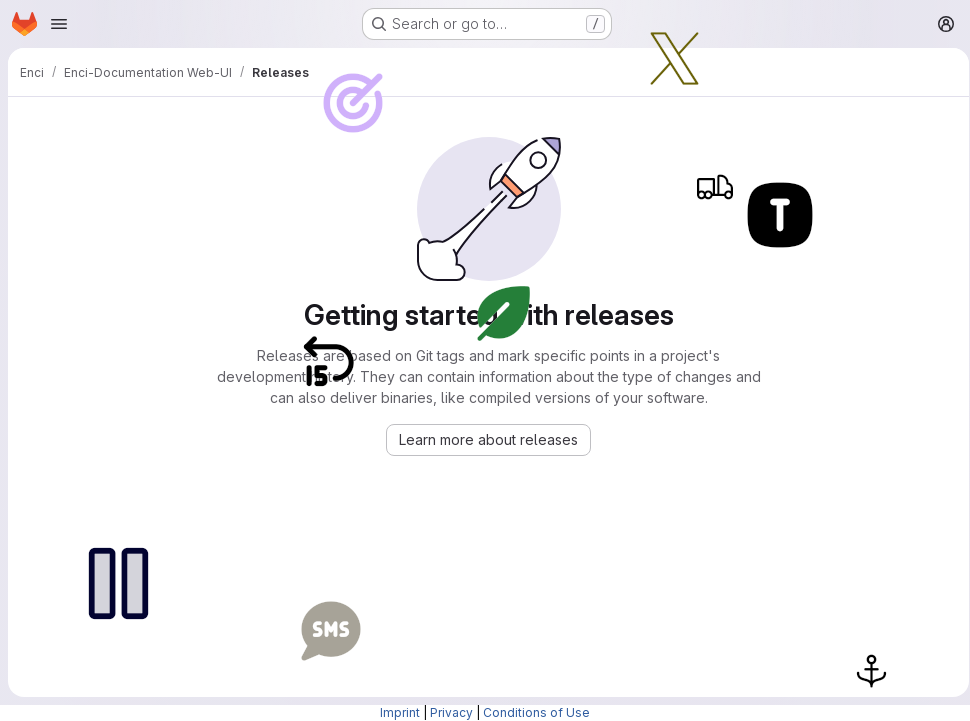 This screenshot has height=721, width=970. What do you see at coordinates (353, 103) in the screenshot?
I see `set a goal or target` at bounding box center [353, 103].